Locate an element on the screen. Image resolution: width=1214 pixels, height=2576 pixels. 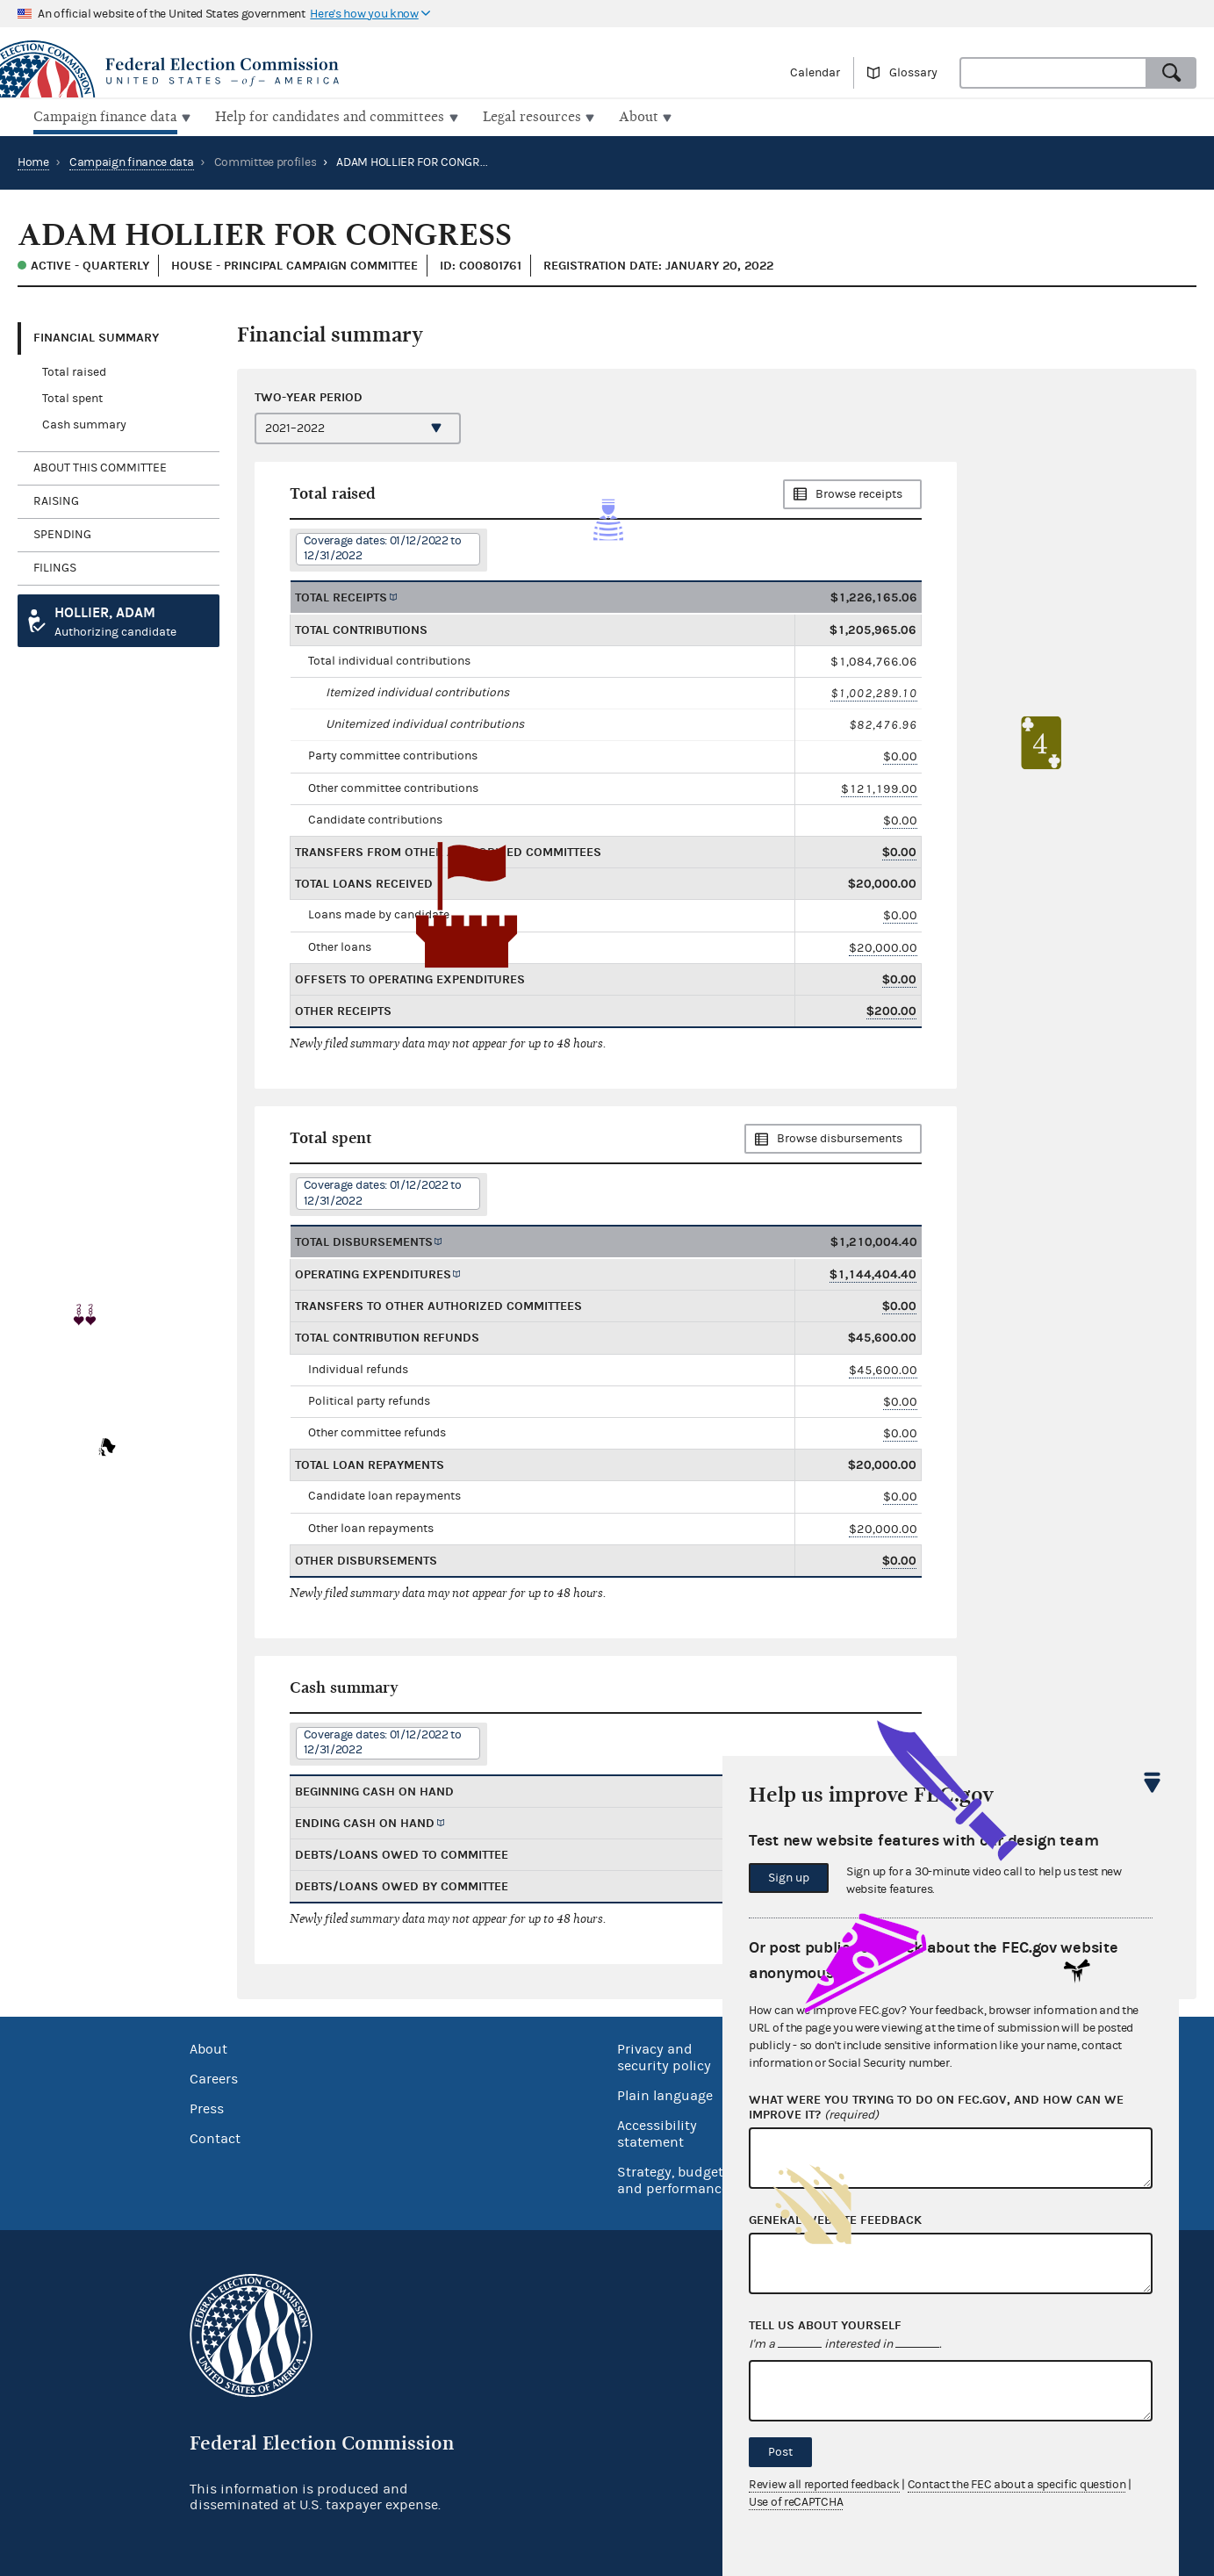
equip a knife or melee weapon is located at coordinates (947, 1790).